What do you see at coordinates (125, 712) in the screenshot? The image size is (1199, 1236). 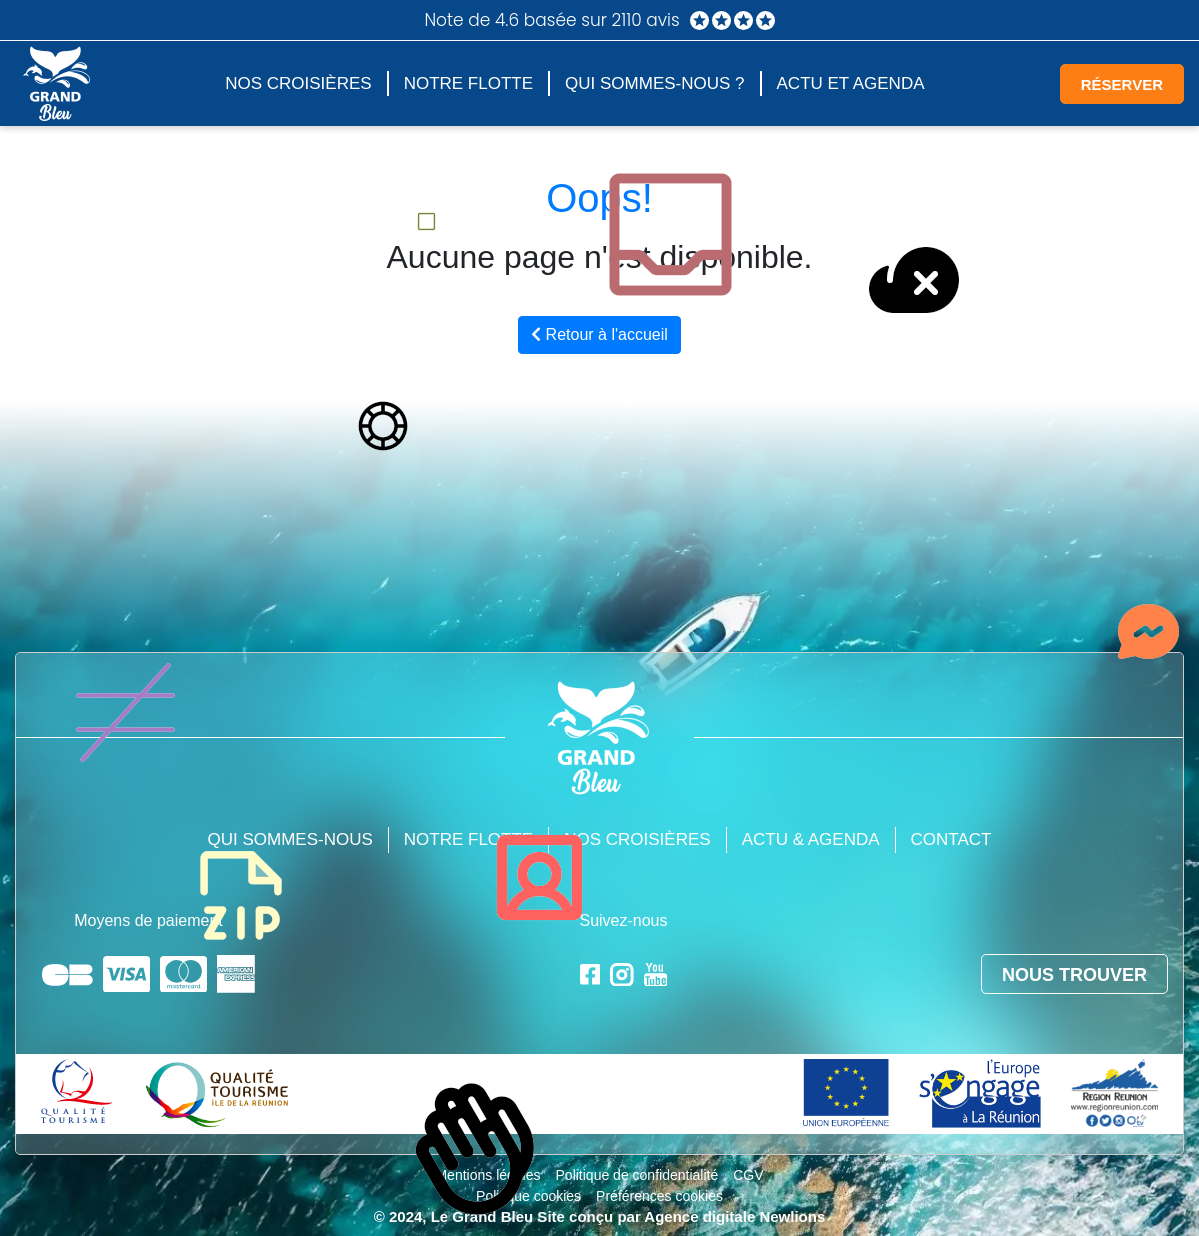 I see `indicates values are not equal or mismatched` at bounding box center [125, 712].